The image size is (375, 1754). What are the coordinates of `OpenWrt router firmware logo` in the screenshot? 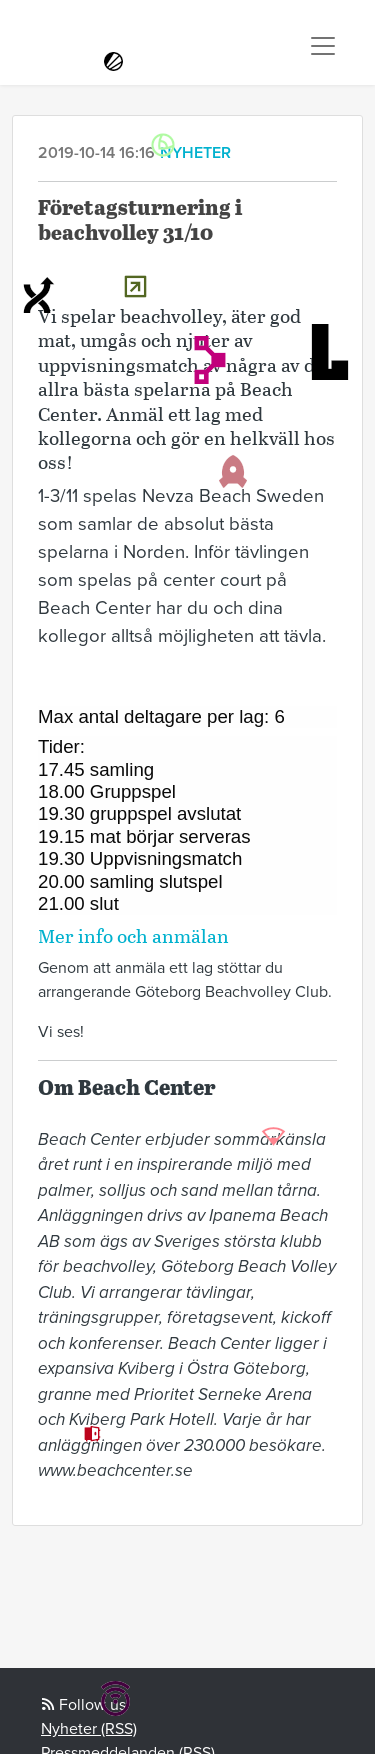 It's located at (115, 1698).